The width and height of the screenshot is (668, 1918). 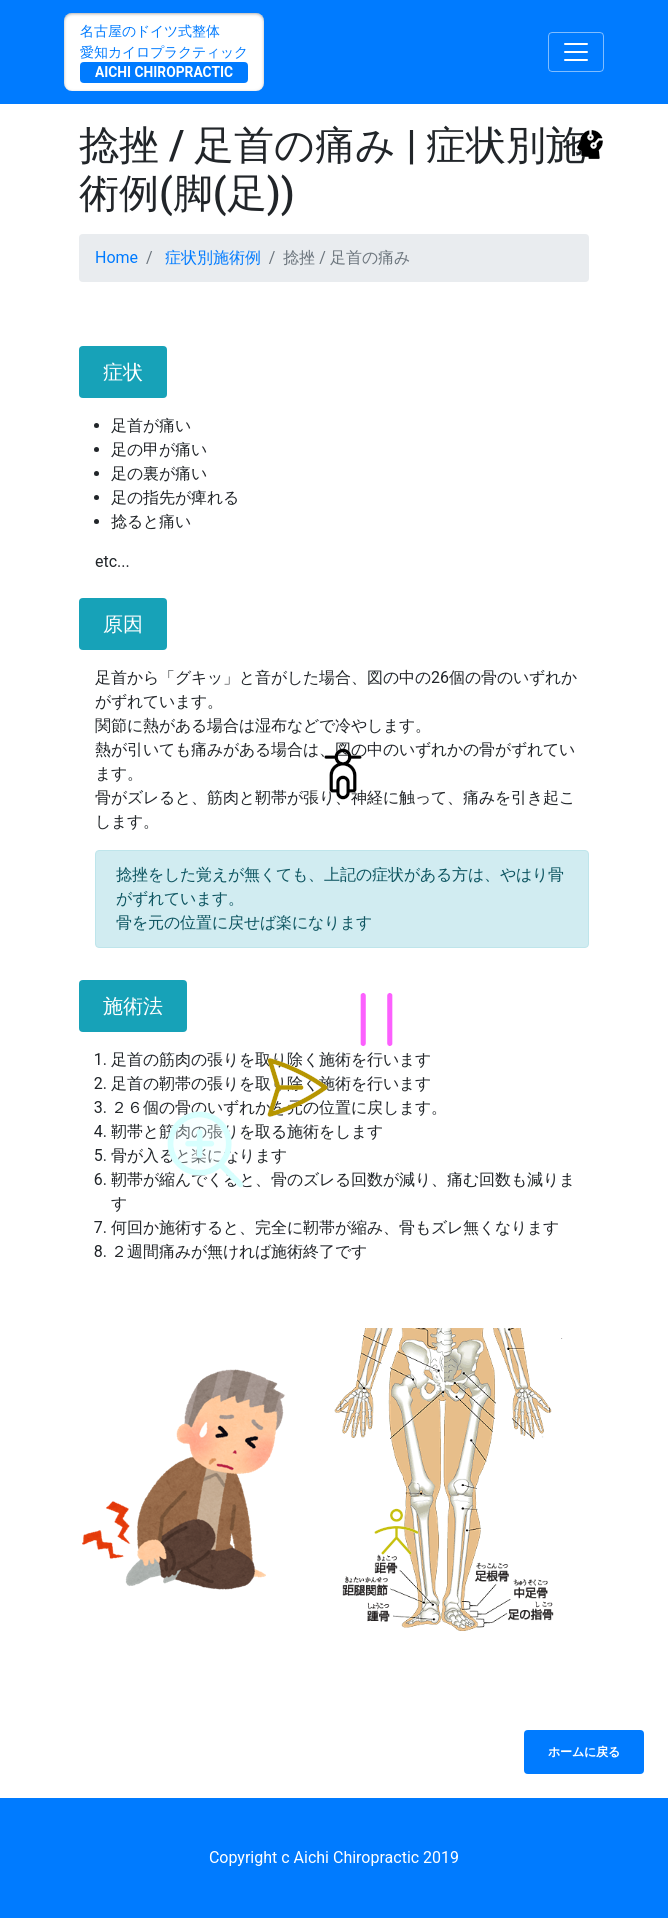 I want to click on access AI or machine learning features, so click(x=590, y=144).